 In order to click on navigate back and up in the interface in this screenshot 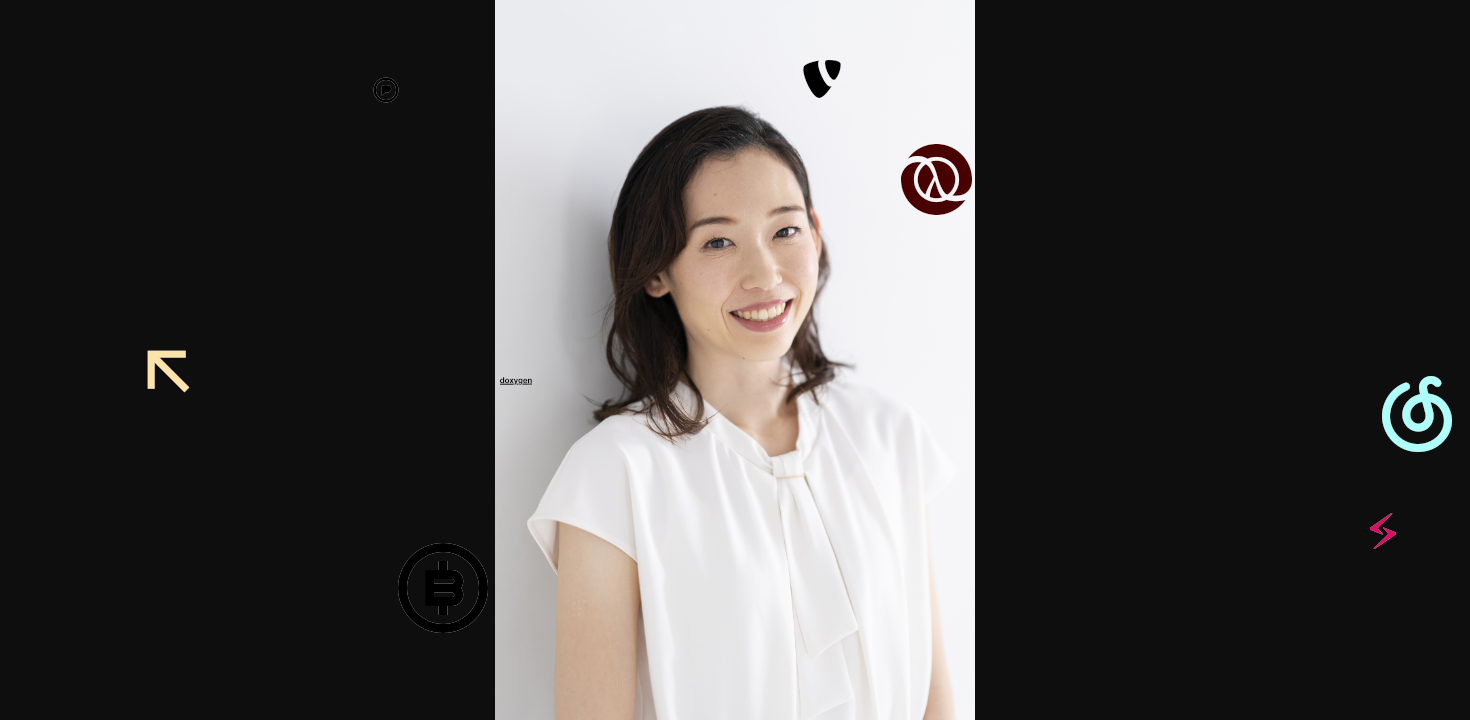, I will do `click(168, 371)`.